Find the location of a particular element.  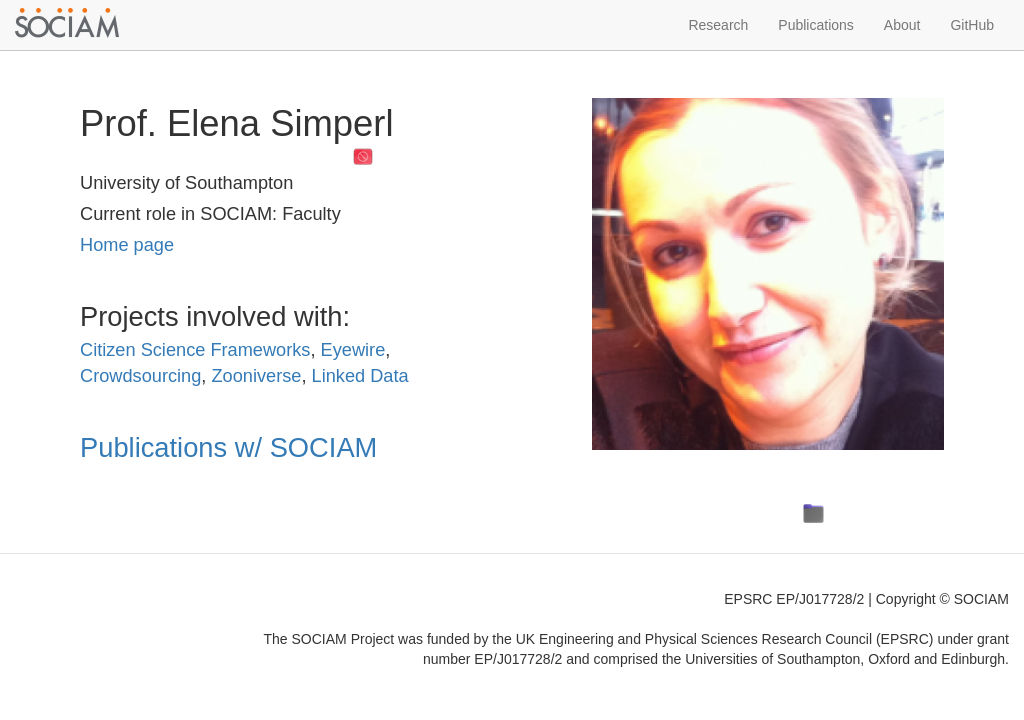

open a folder to view its contents is located at coordinates (813, 513).